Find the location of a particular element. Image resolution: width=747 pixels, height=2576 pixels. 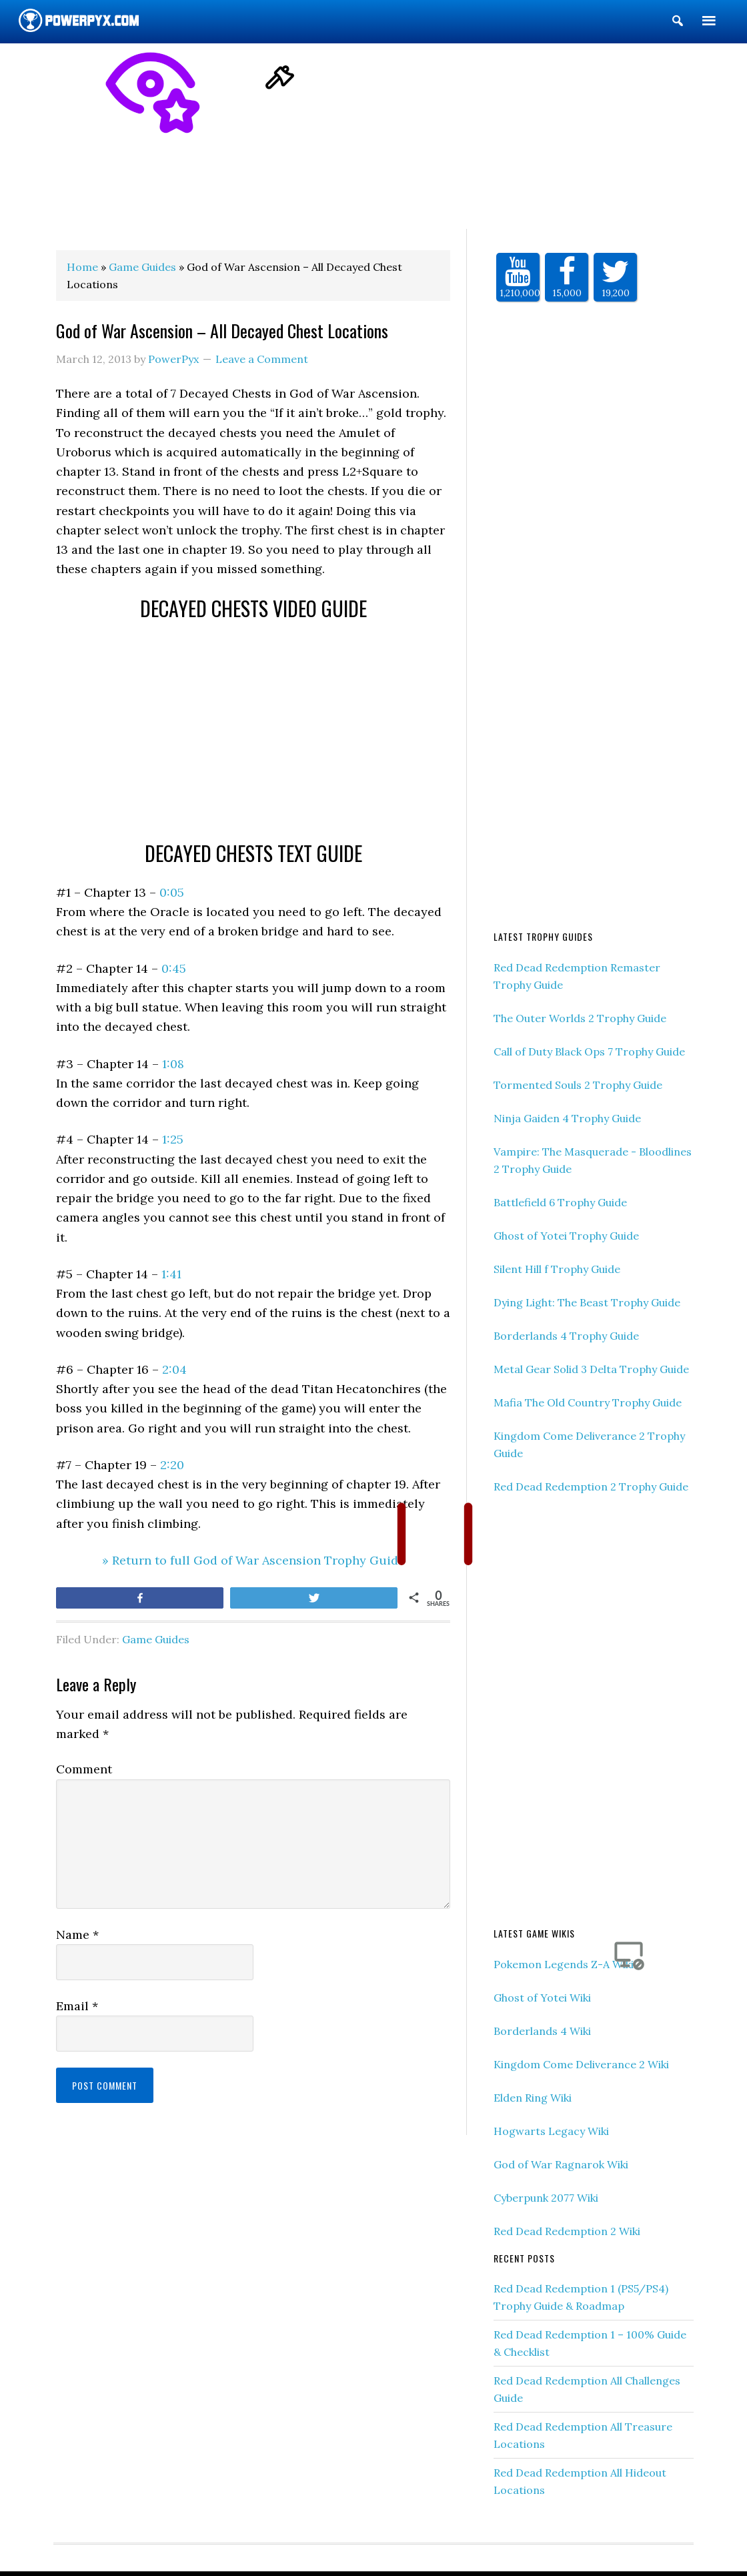

indicates a lane or column divider is located at coordinates (435, 1532).